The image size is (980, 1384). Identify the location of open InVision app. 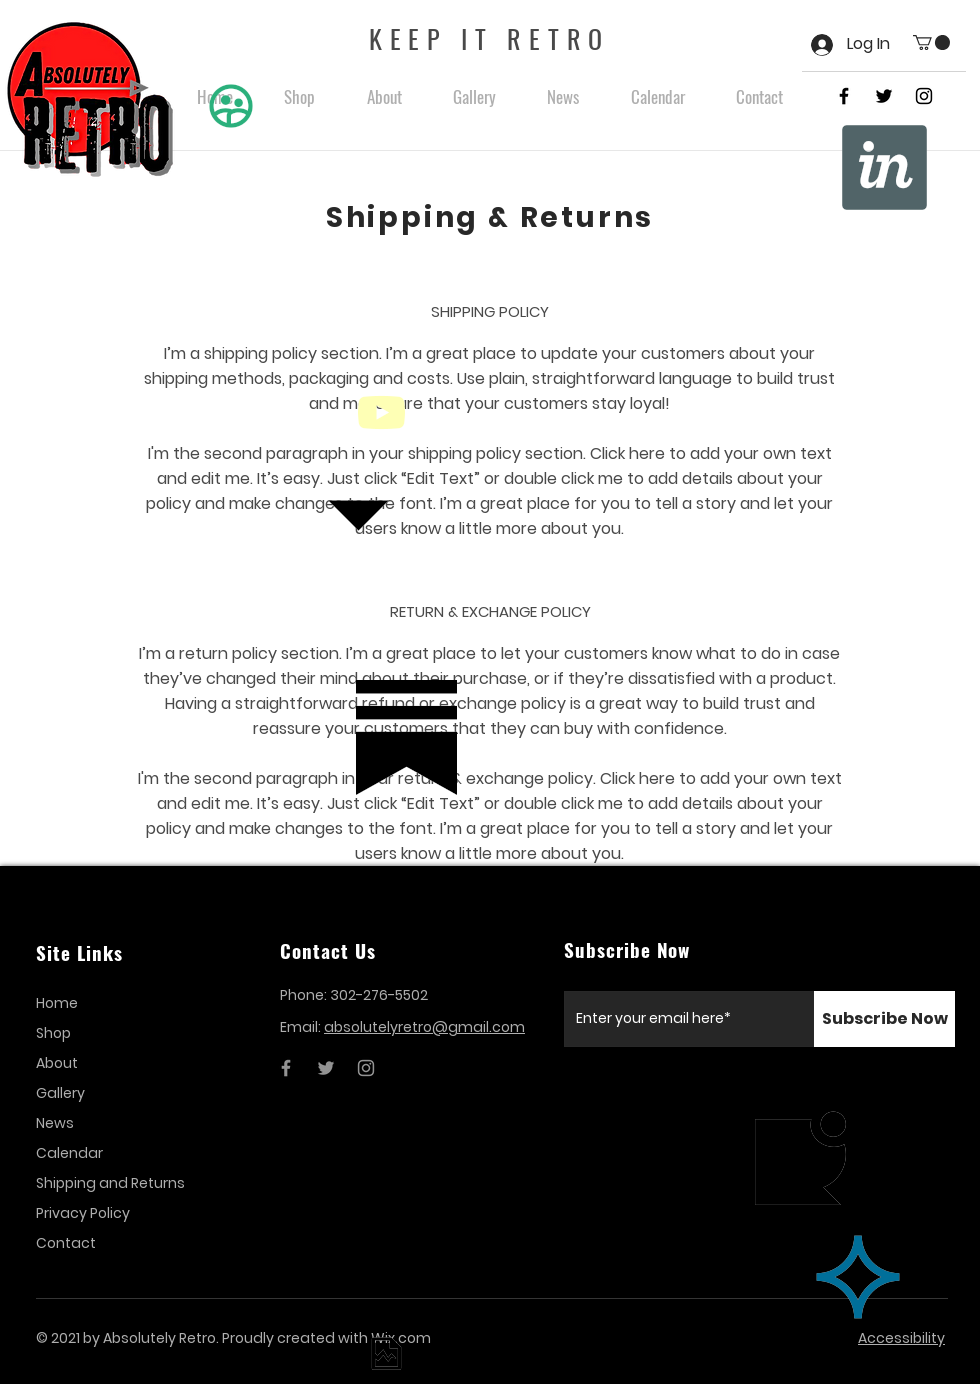
(884, 167).